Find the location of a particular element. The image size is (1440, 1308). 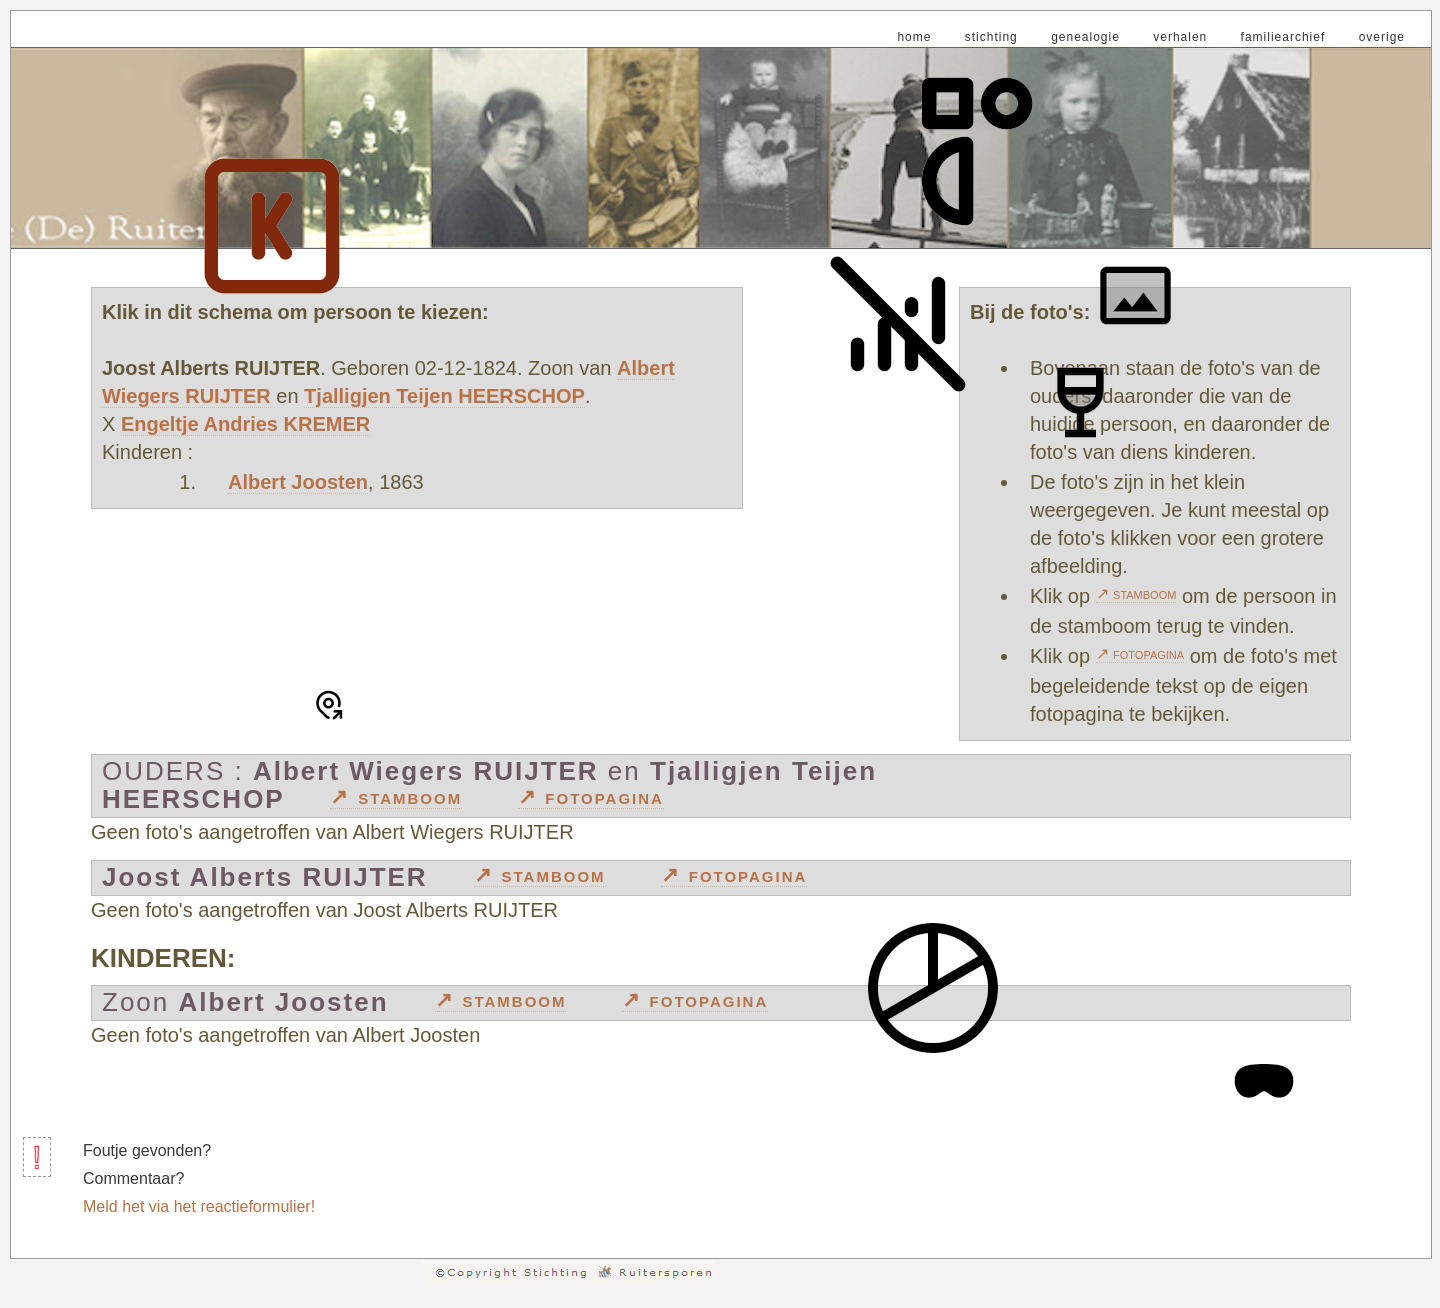

radix ui component library logo is located at coordinates (973, 151).